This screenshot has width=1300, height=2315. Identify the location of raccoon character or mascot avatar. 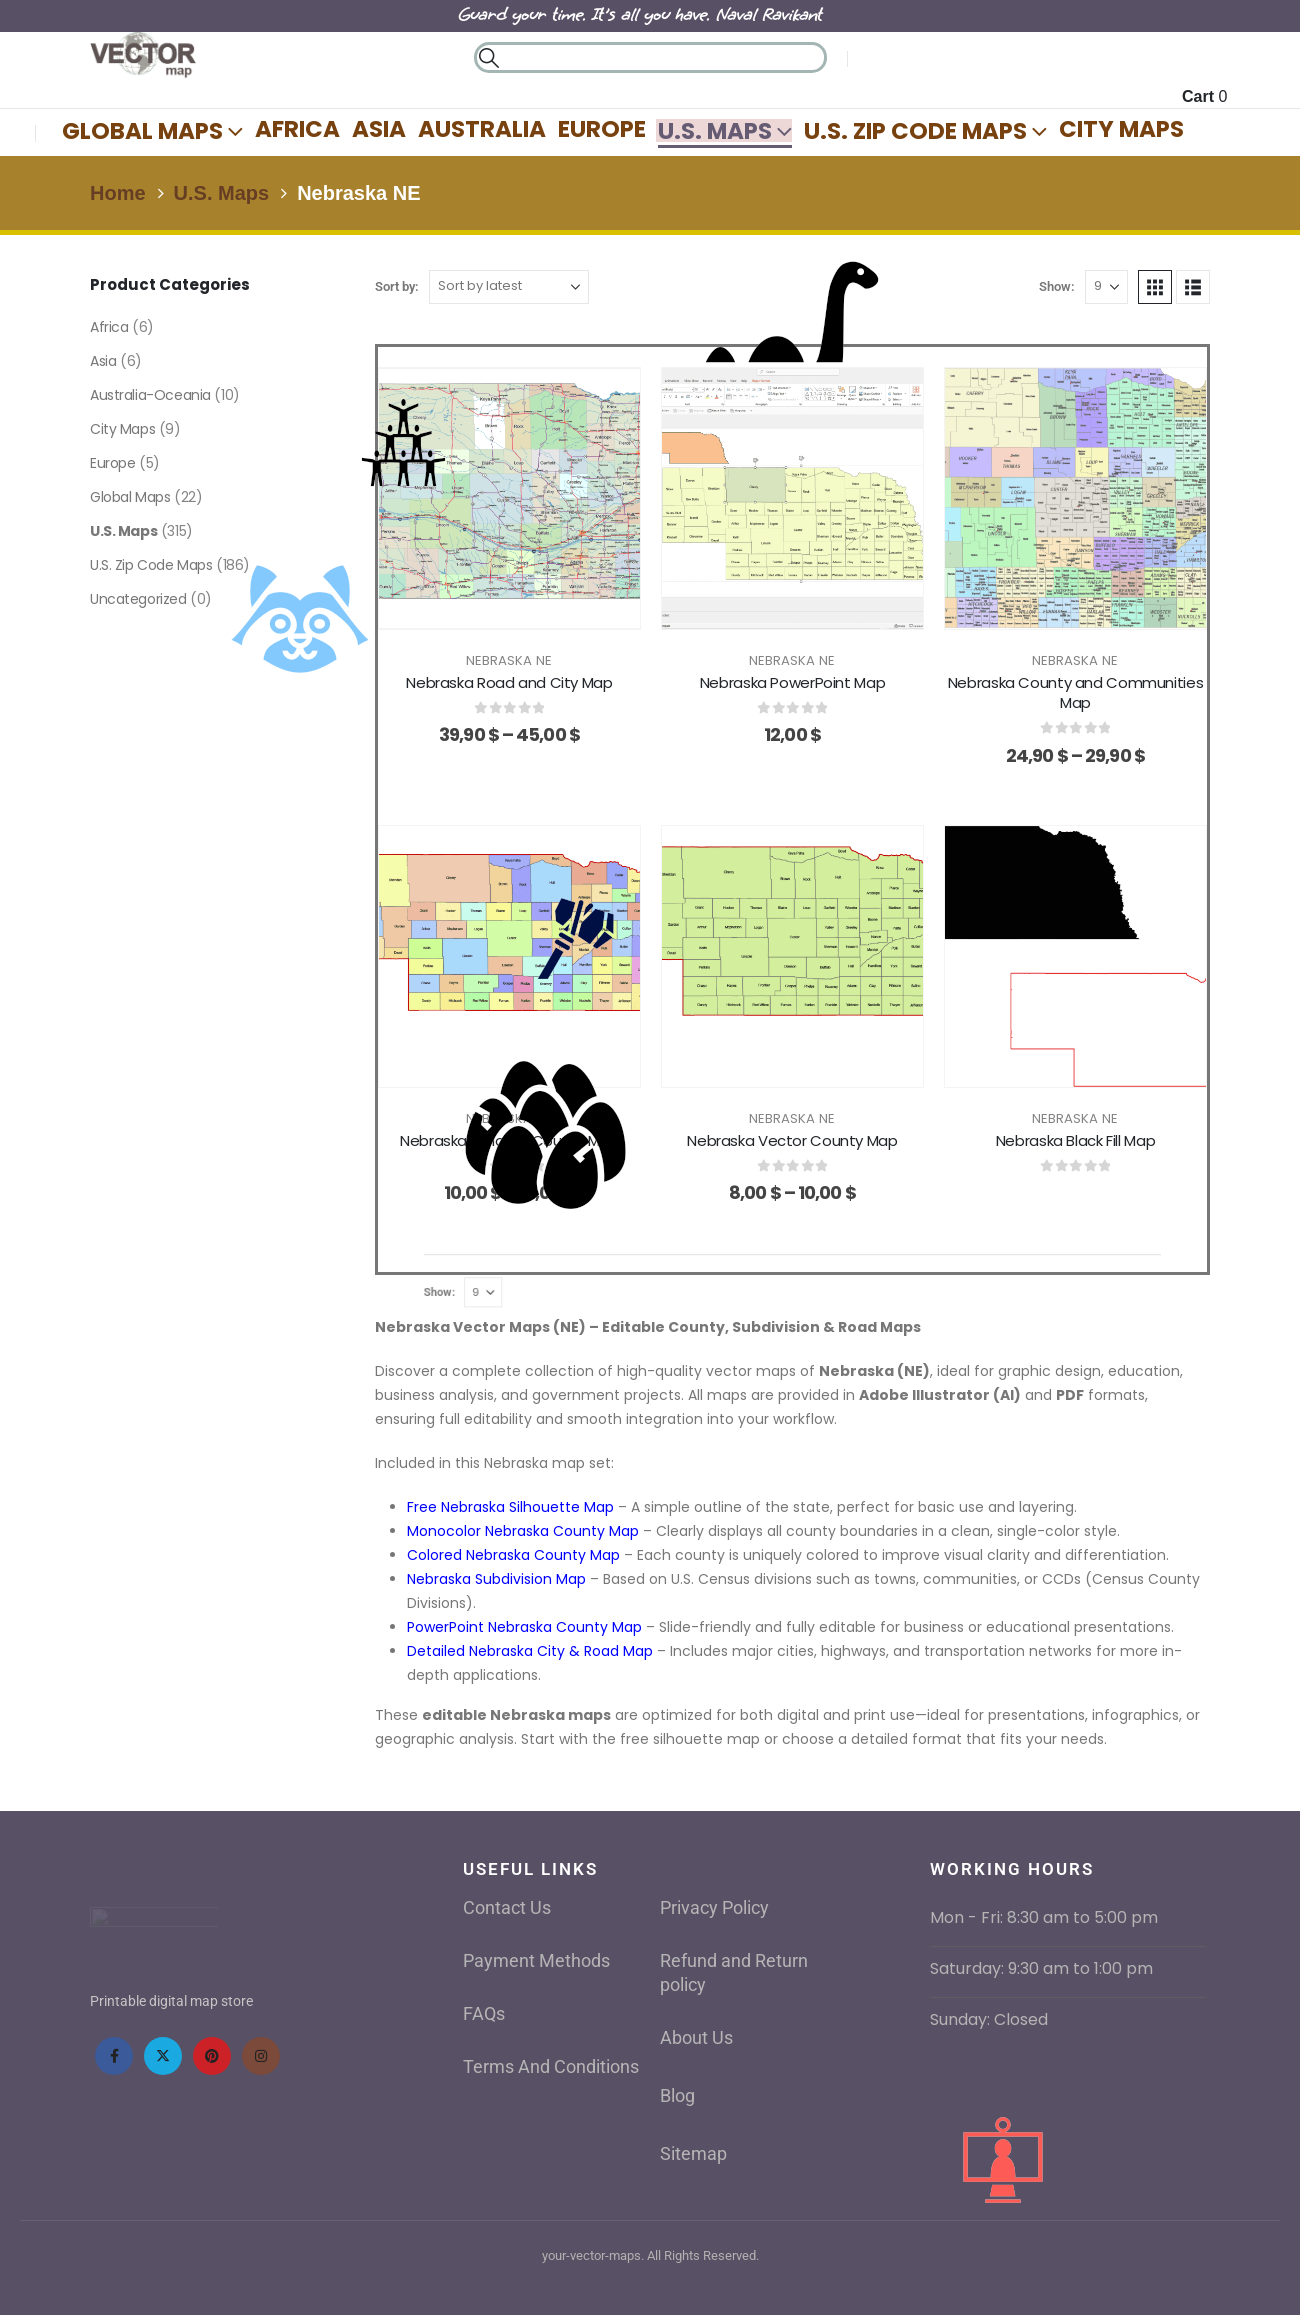
(300, 619).